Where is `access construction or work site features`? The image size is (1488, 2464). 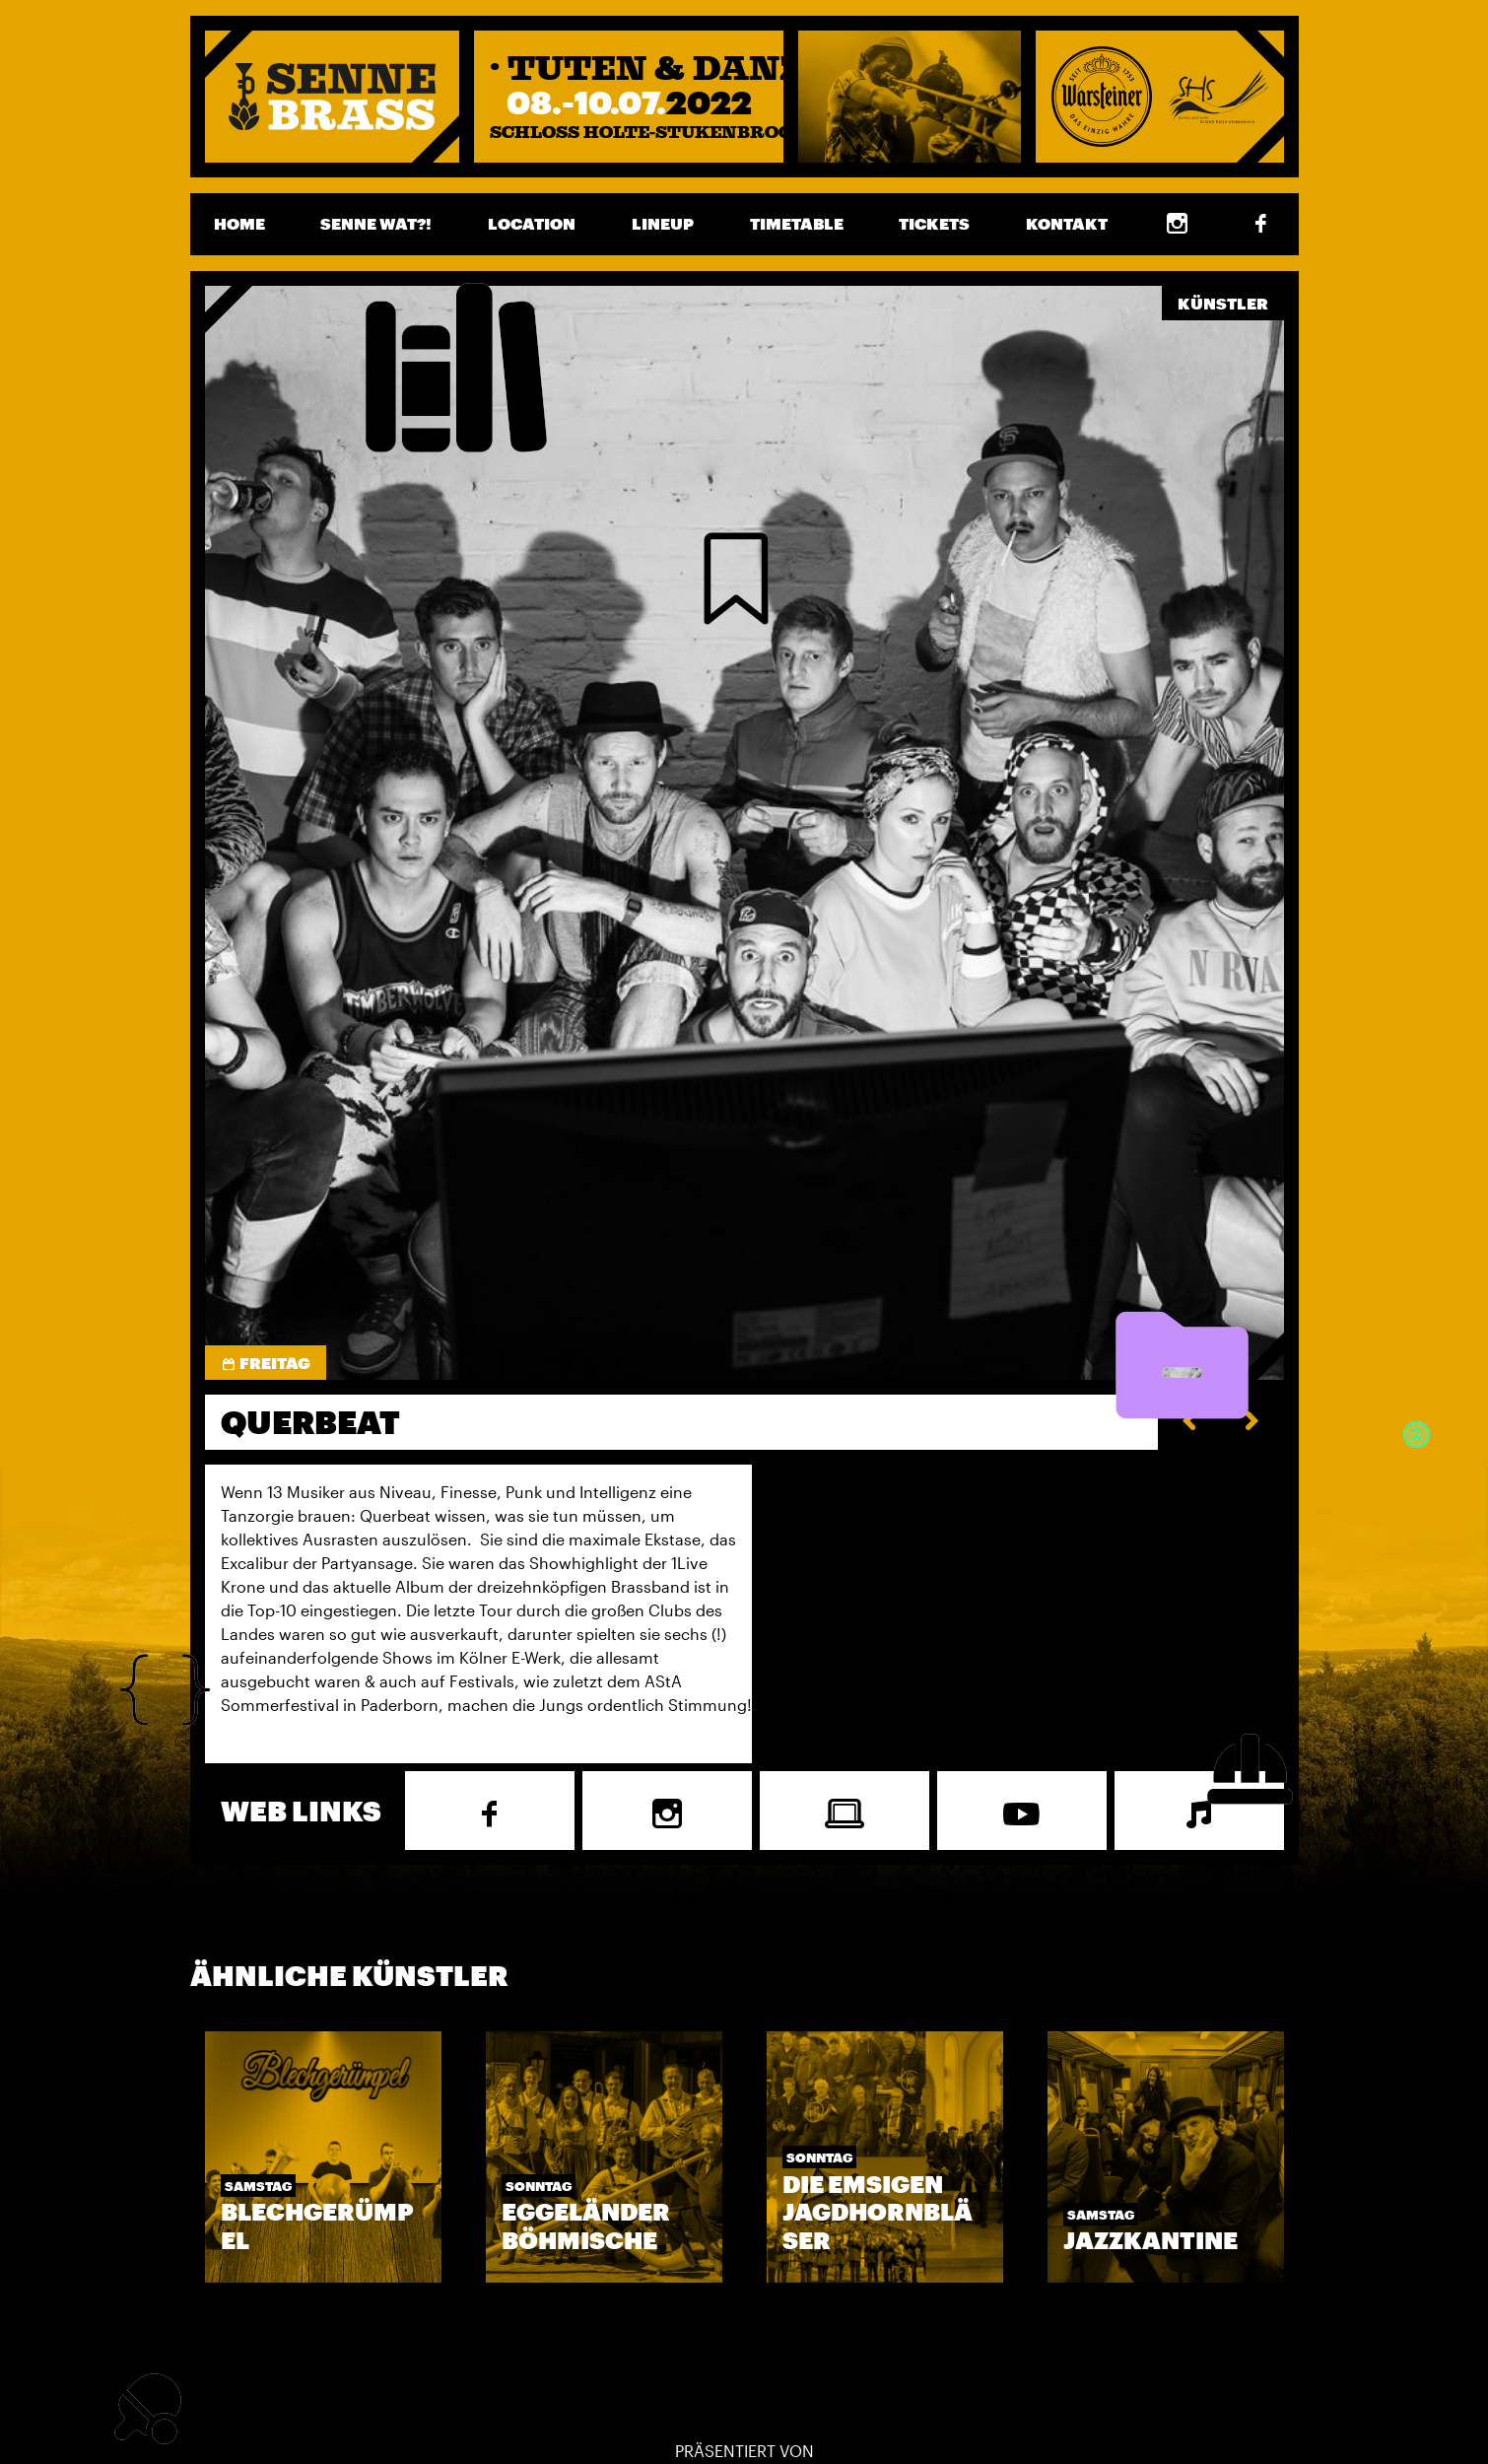
access construction or work site features is located at coordinates (1250, 1773).